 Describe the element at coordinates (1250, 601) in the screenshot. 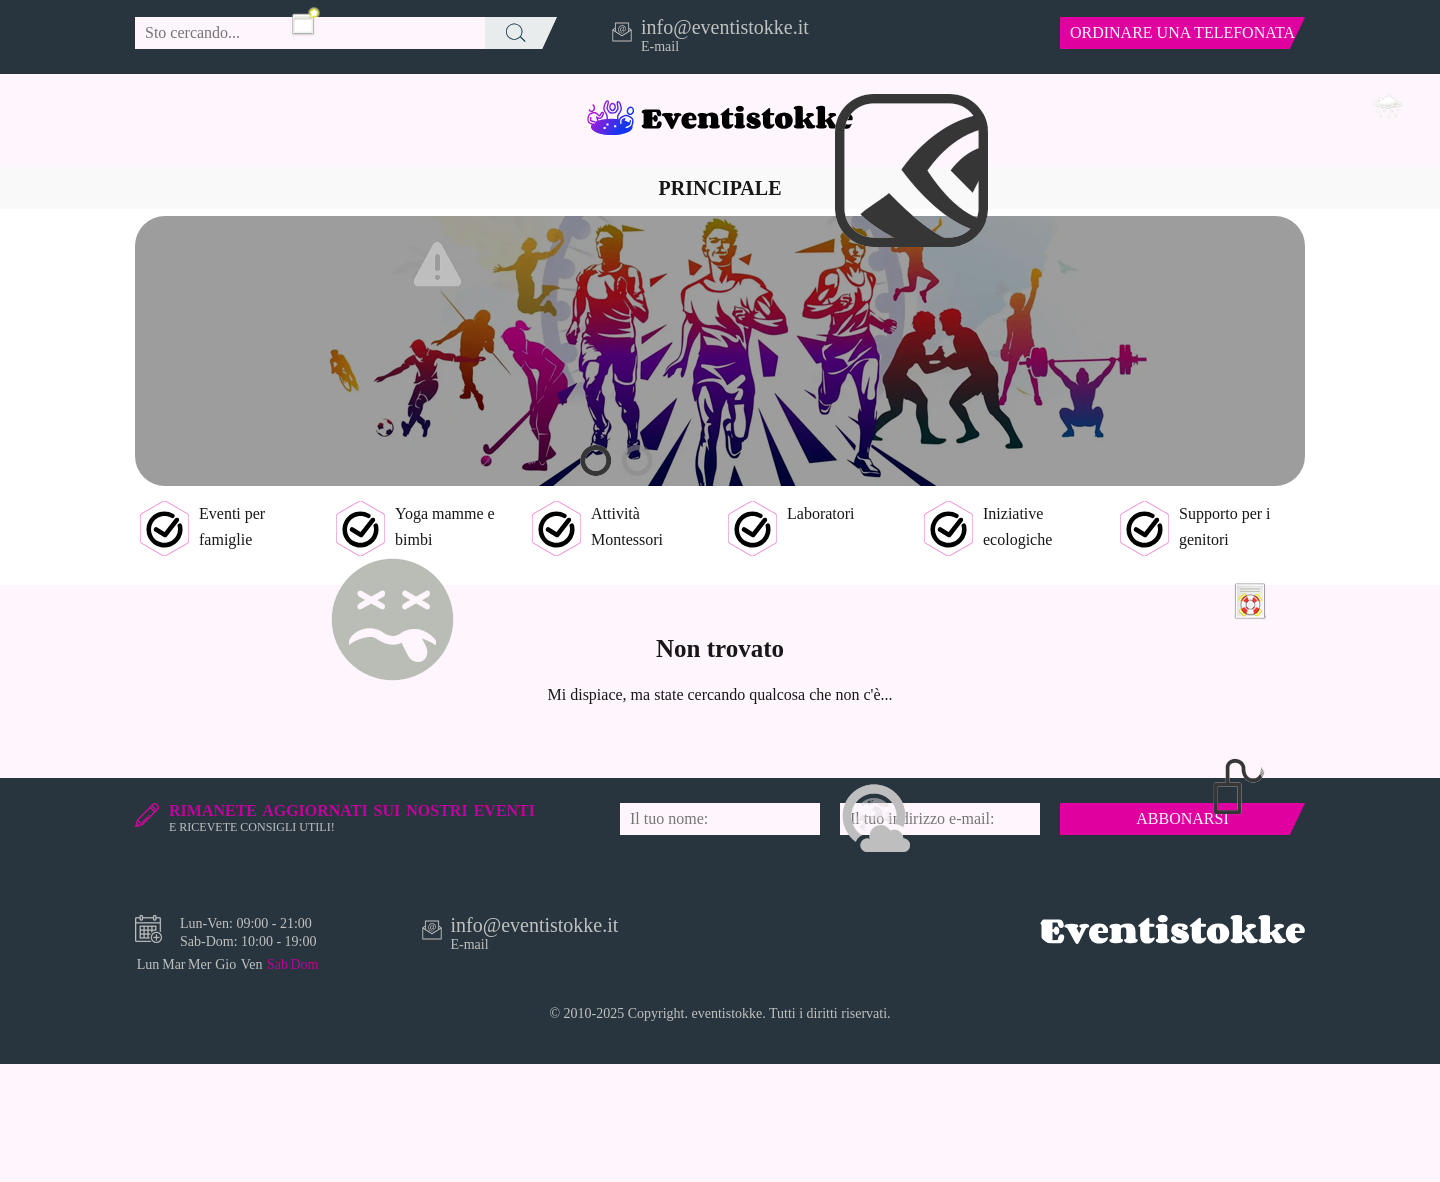

I see `access help documentation` at that location.